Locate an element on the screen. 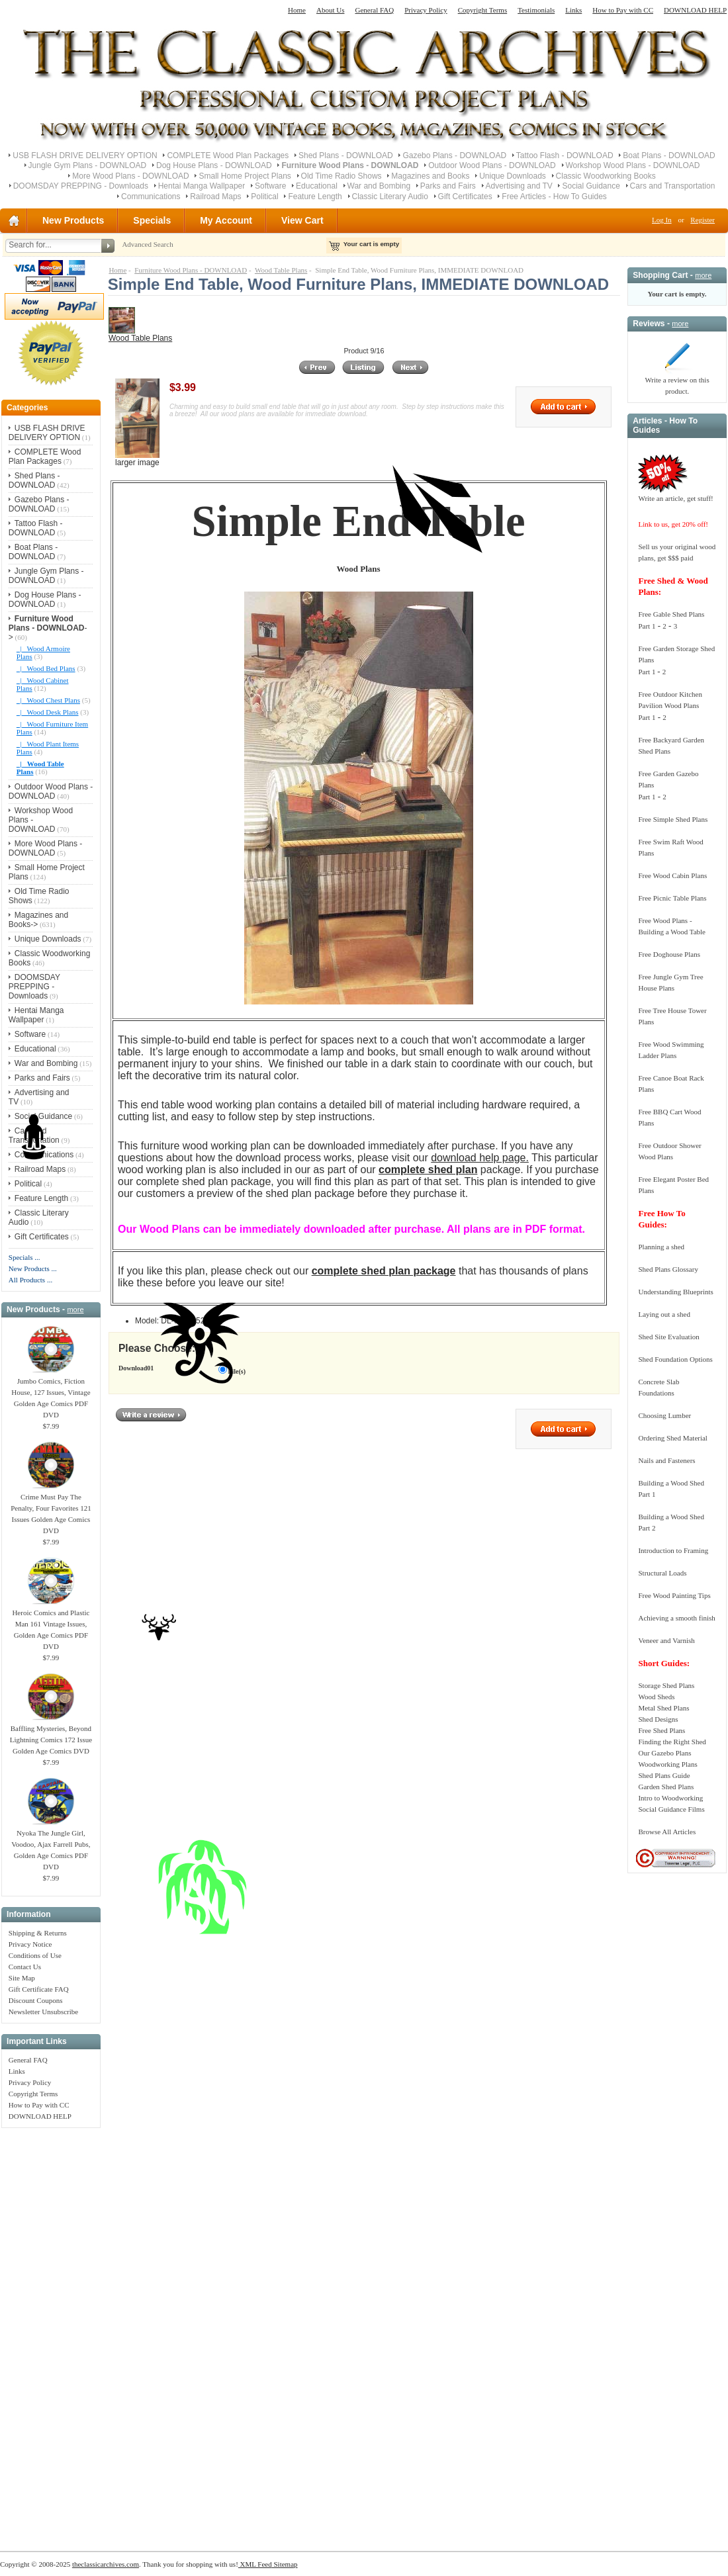 Image resolution: width=728 pixels, height=2576 pixels. indicates a trap or penalty in gameplay is located at coordinates (34, 1137).